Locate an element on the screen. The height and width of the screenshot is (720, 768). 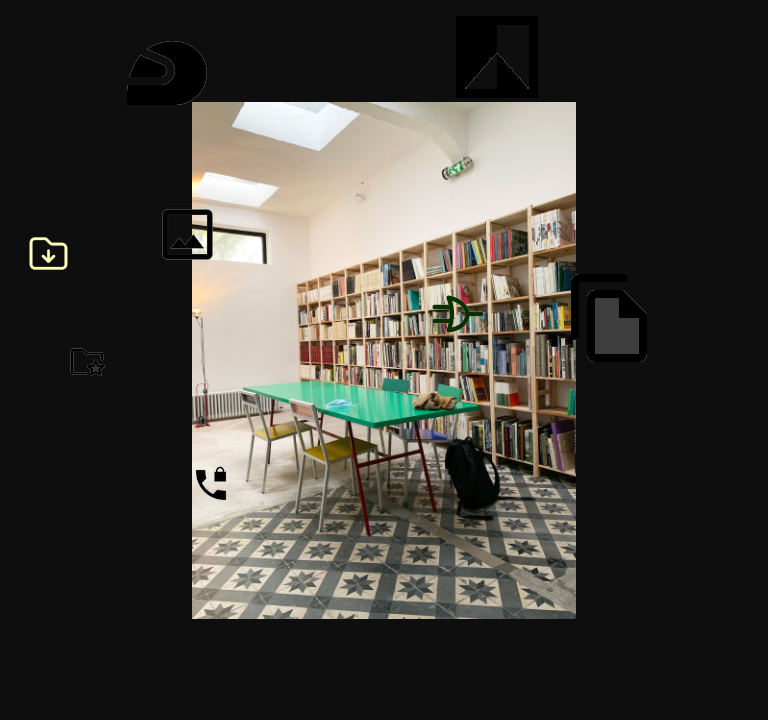
access your starred or favorite folders is located at coordinates (87, 361).